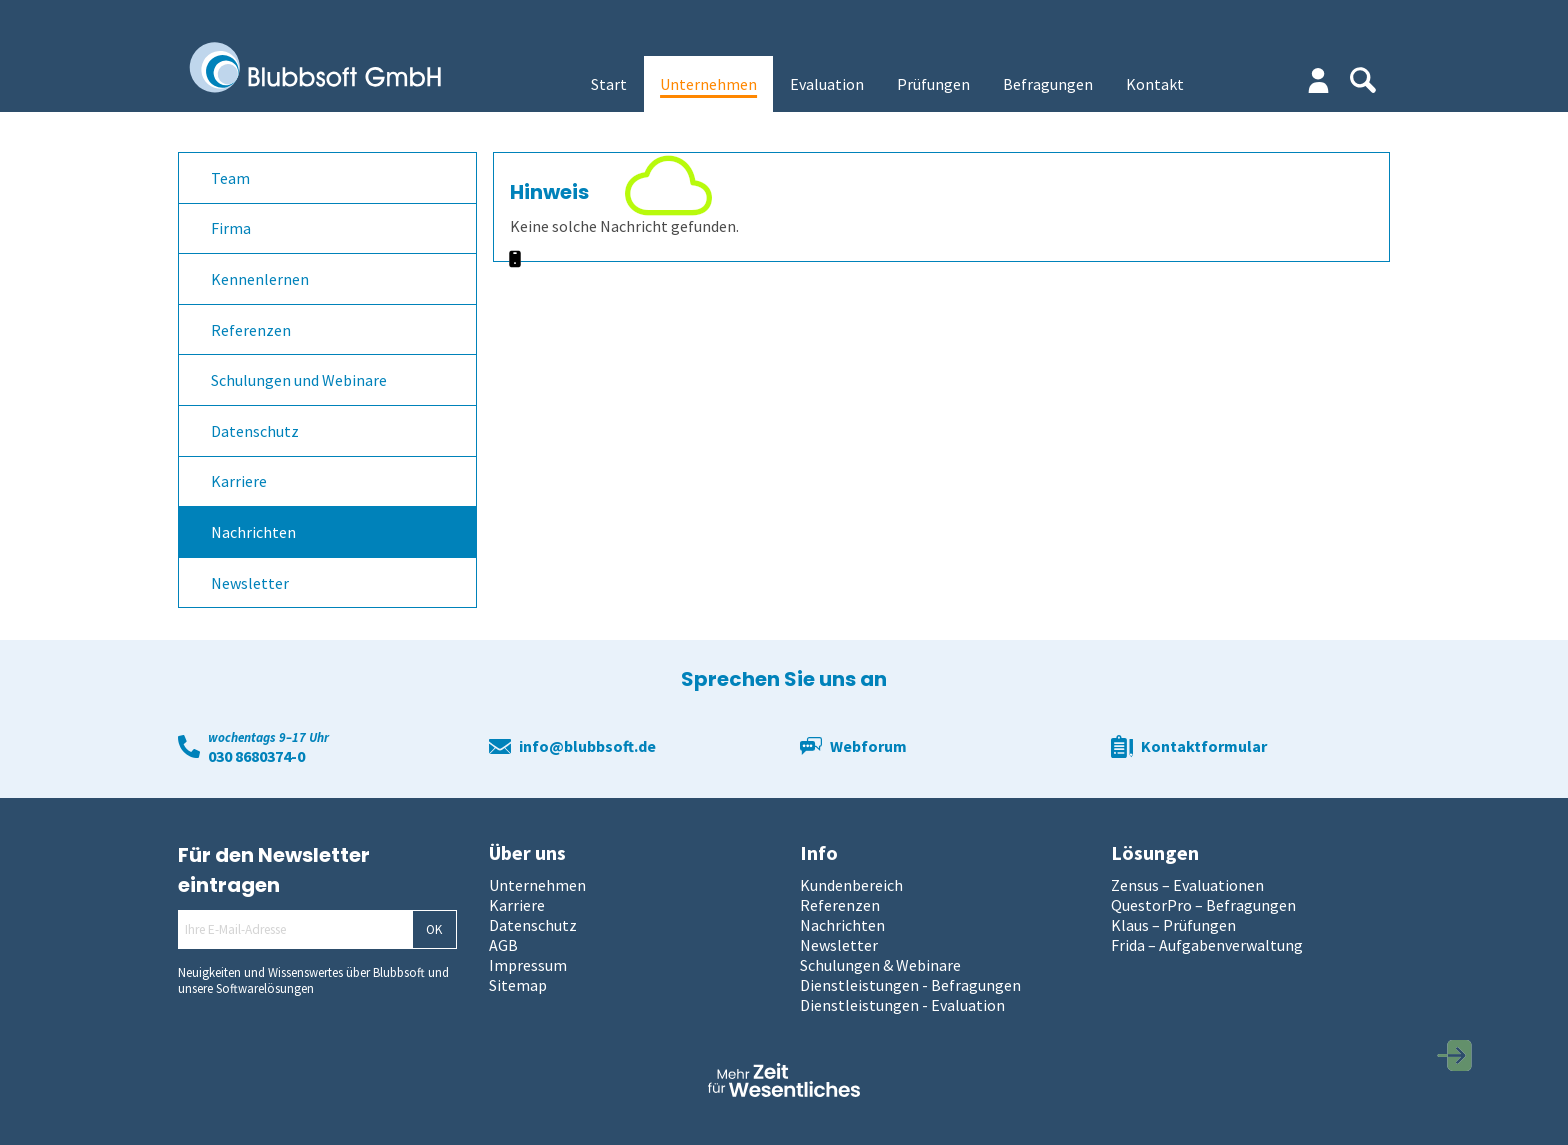  What do you see at coordinates (515, 259) in the screenshot?
I see `switch to mobile view` at bounding box center [515, 259].